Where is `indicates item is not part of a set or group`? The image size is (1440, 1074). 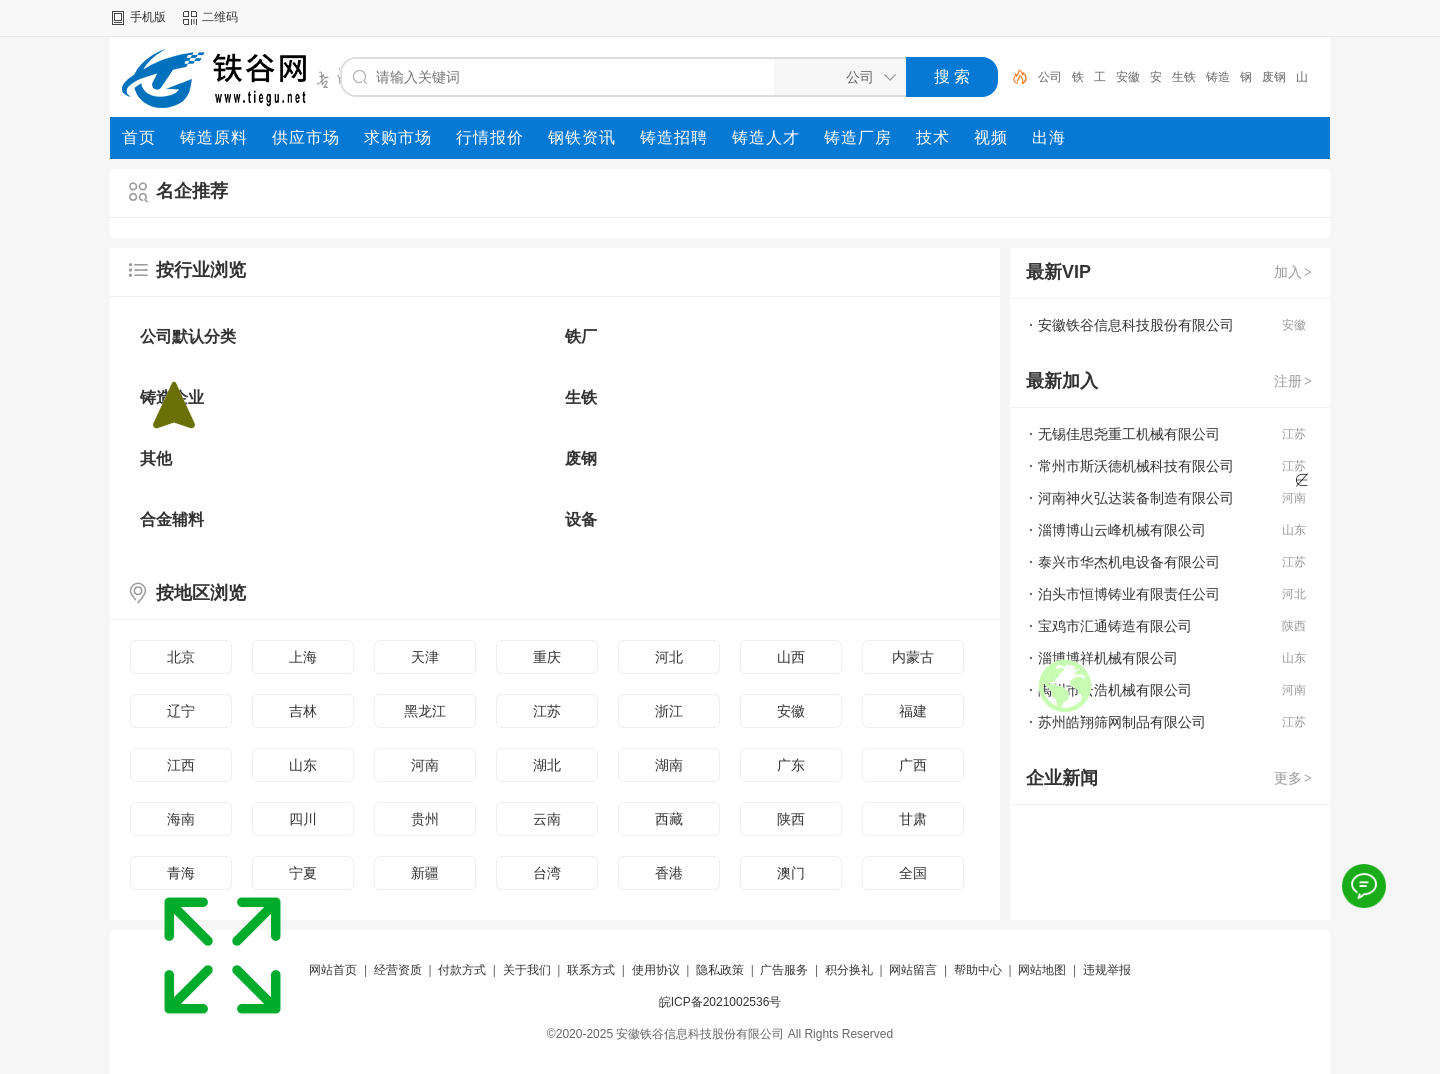
indicates item is not part of a set or group is located at coordinates (1302, 480).